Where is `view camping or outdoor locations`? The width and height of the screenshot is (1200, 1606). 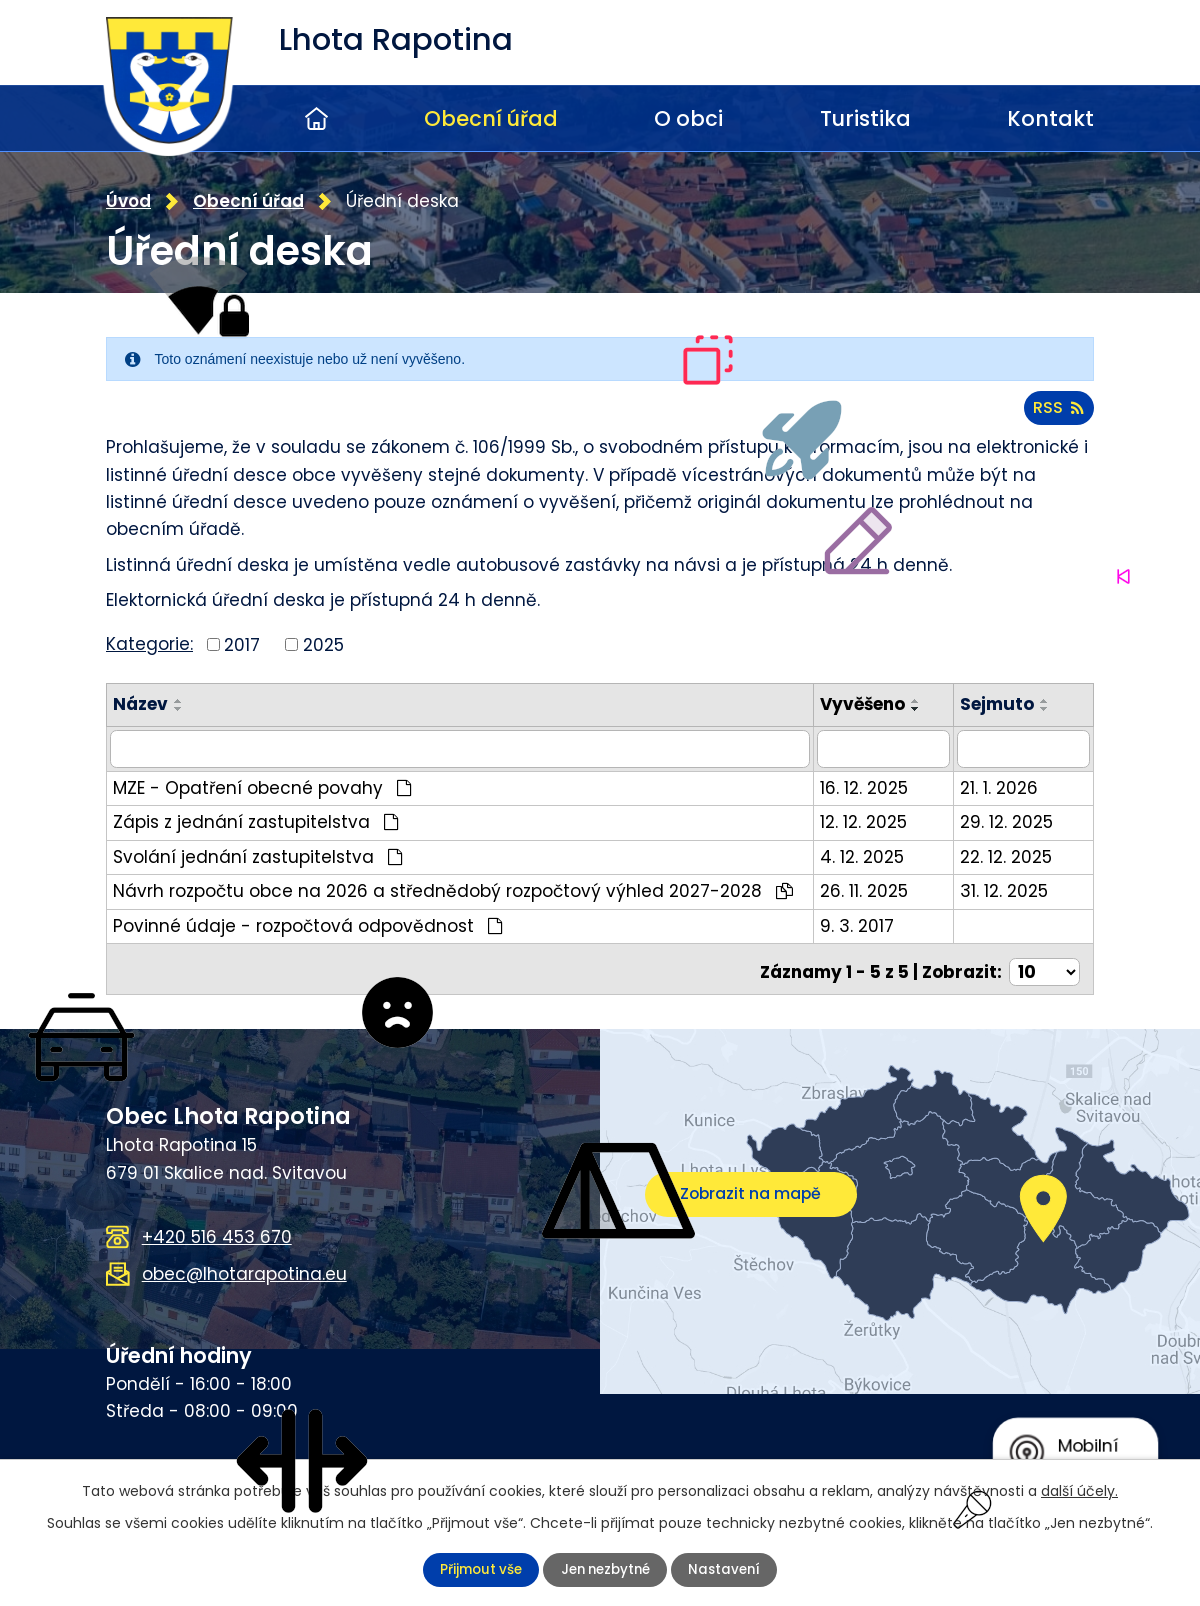 view camping or outdoor locations is located at coordinates (618, 1195).